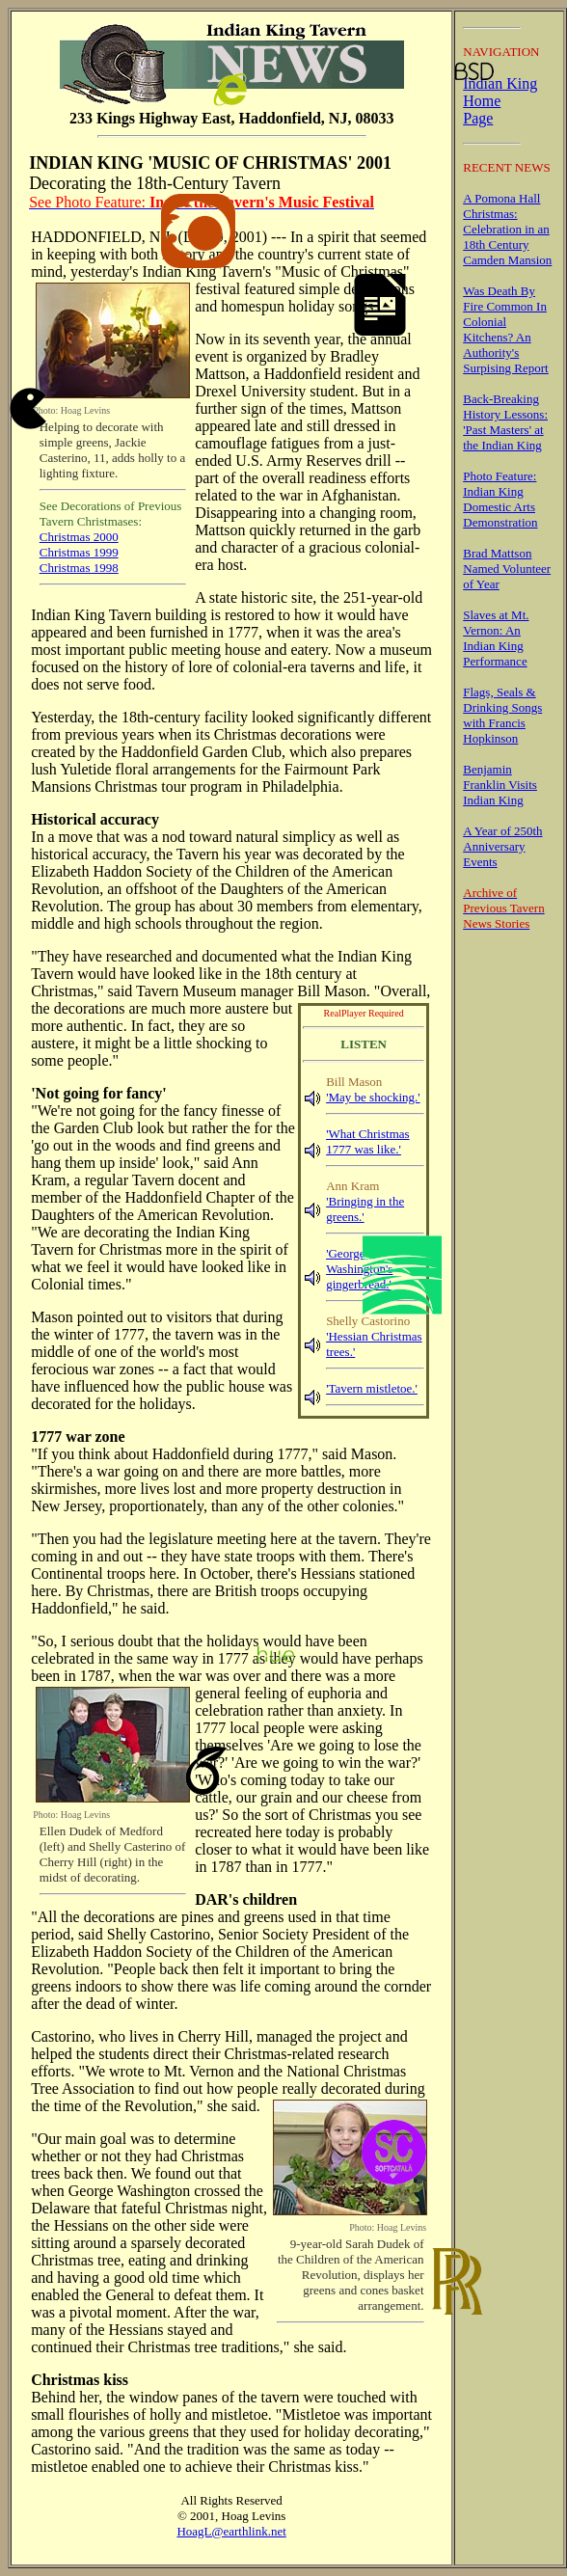  I want to click on open Philips Hue smart lighting app, so click(276, 1654).